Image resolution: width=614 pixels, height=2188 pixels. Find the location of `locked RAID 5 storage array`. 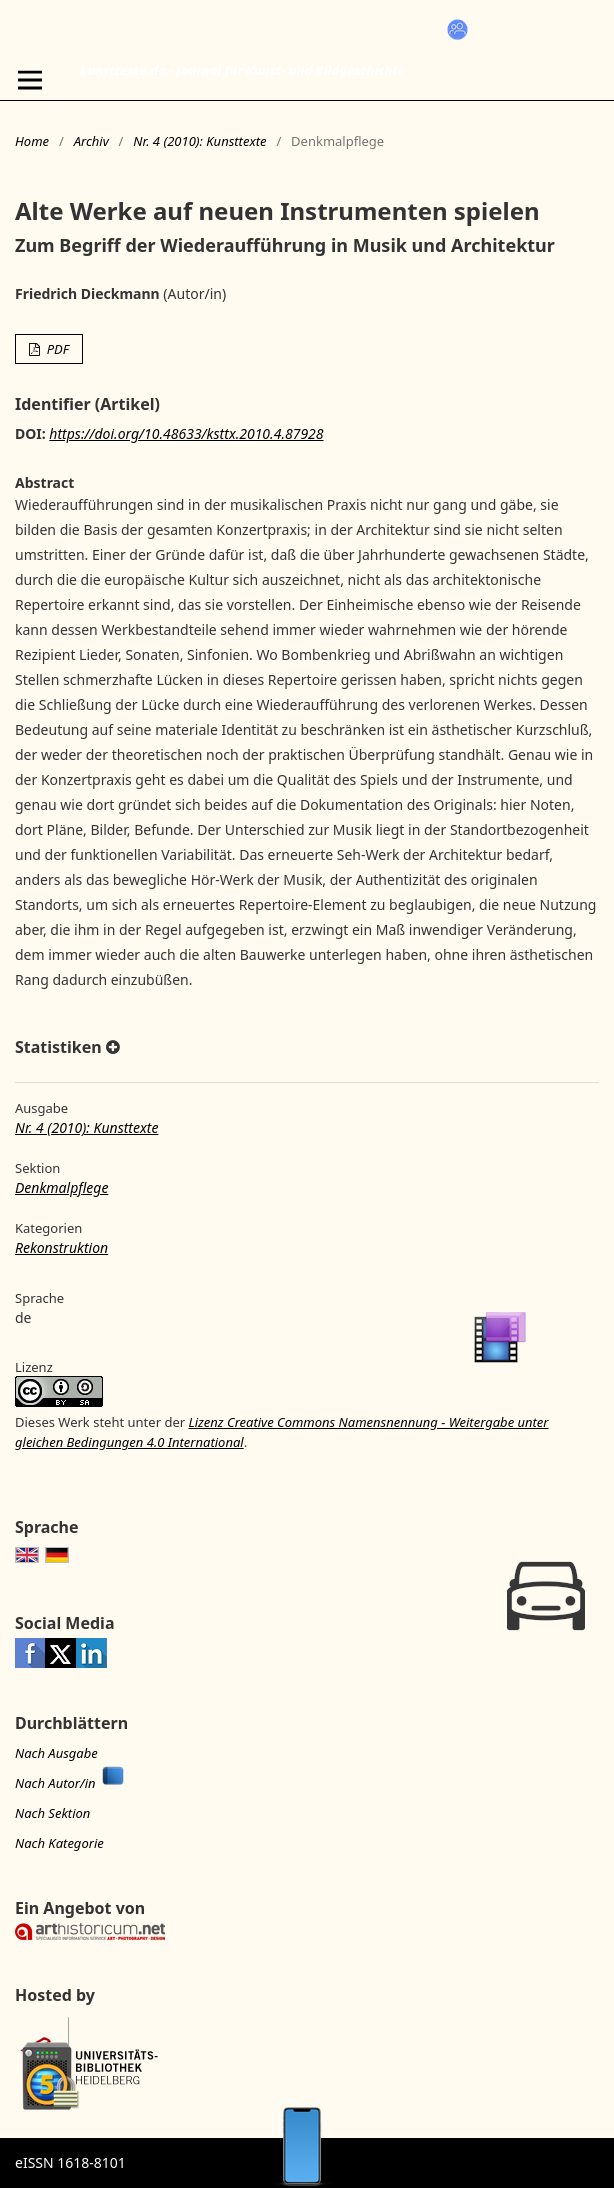

locked RAID 5 storage array is located at coordinates (47, 2076).